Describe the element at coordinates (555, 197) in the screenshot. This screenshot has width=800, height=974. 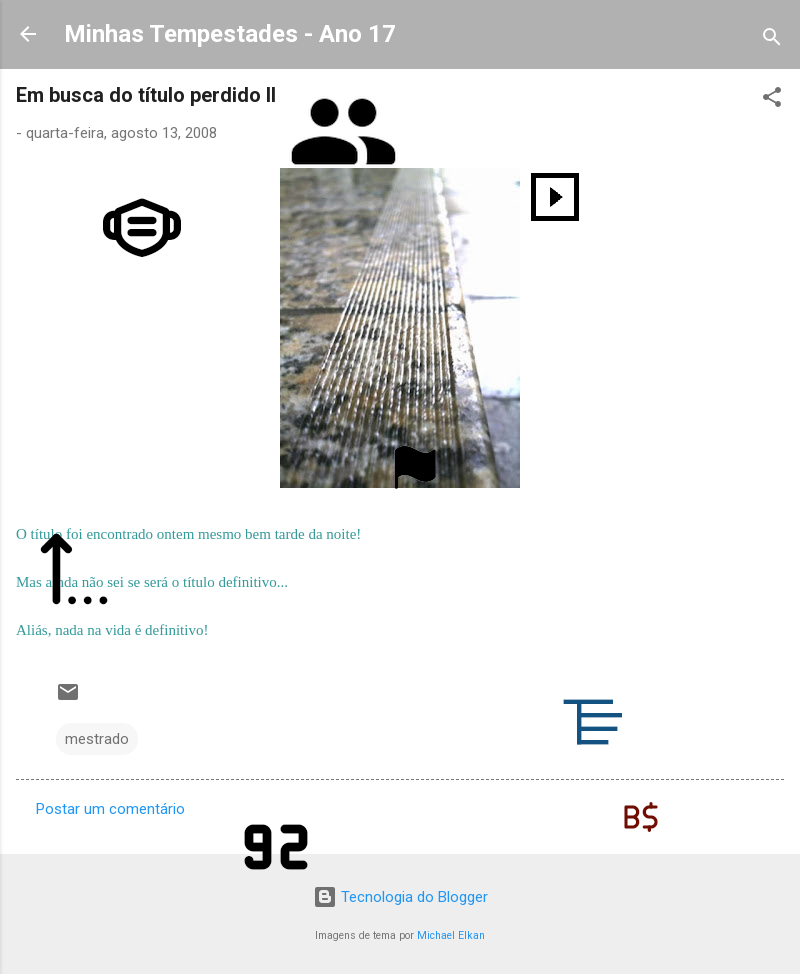
I see `start a slideshow presentation` at that location.